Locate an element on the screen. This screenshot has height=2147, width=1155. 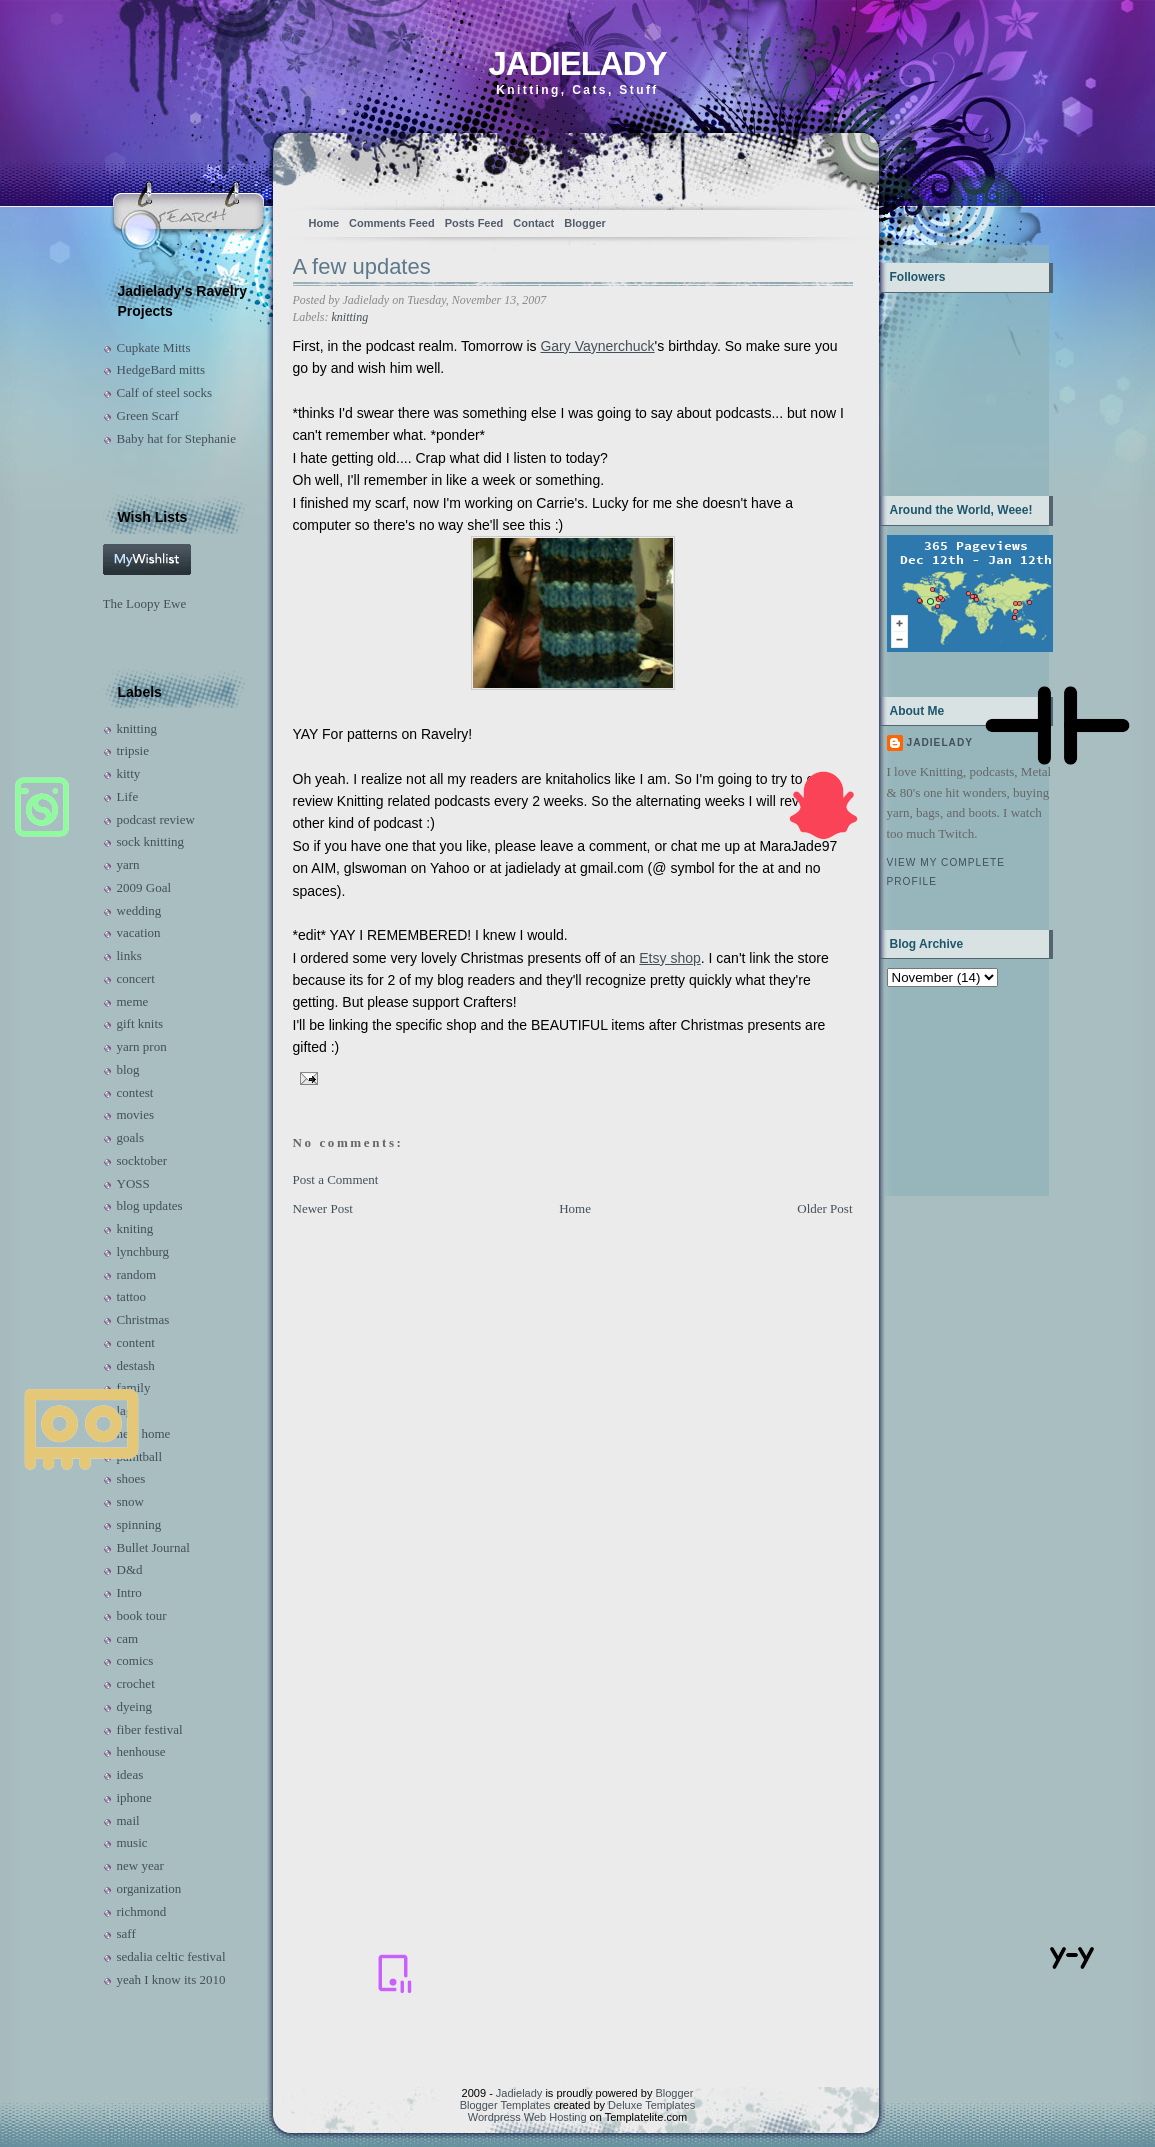
view graphics card information is located at coordinates (81, 1427).